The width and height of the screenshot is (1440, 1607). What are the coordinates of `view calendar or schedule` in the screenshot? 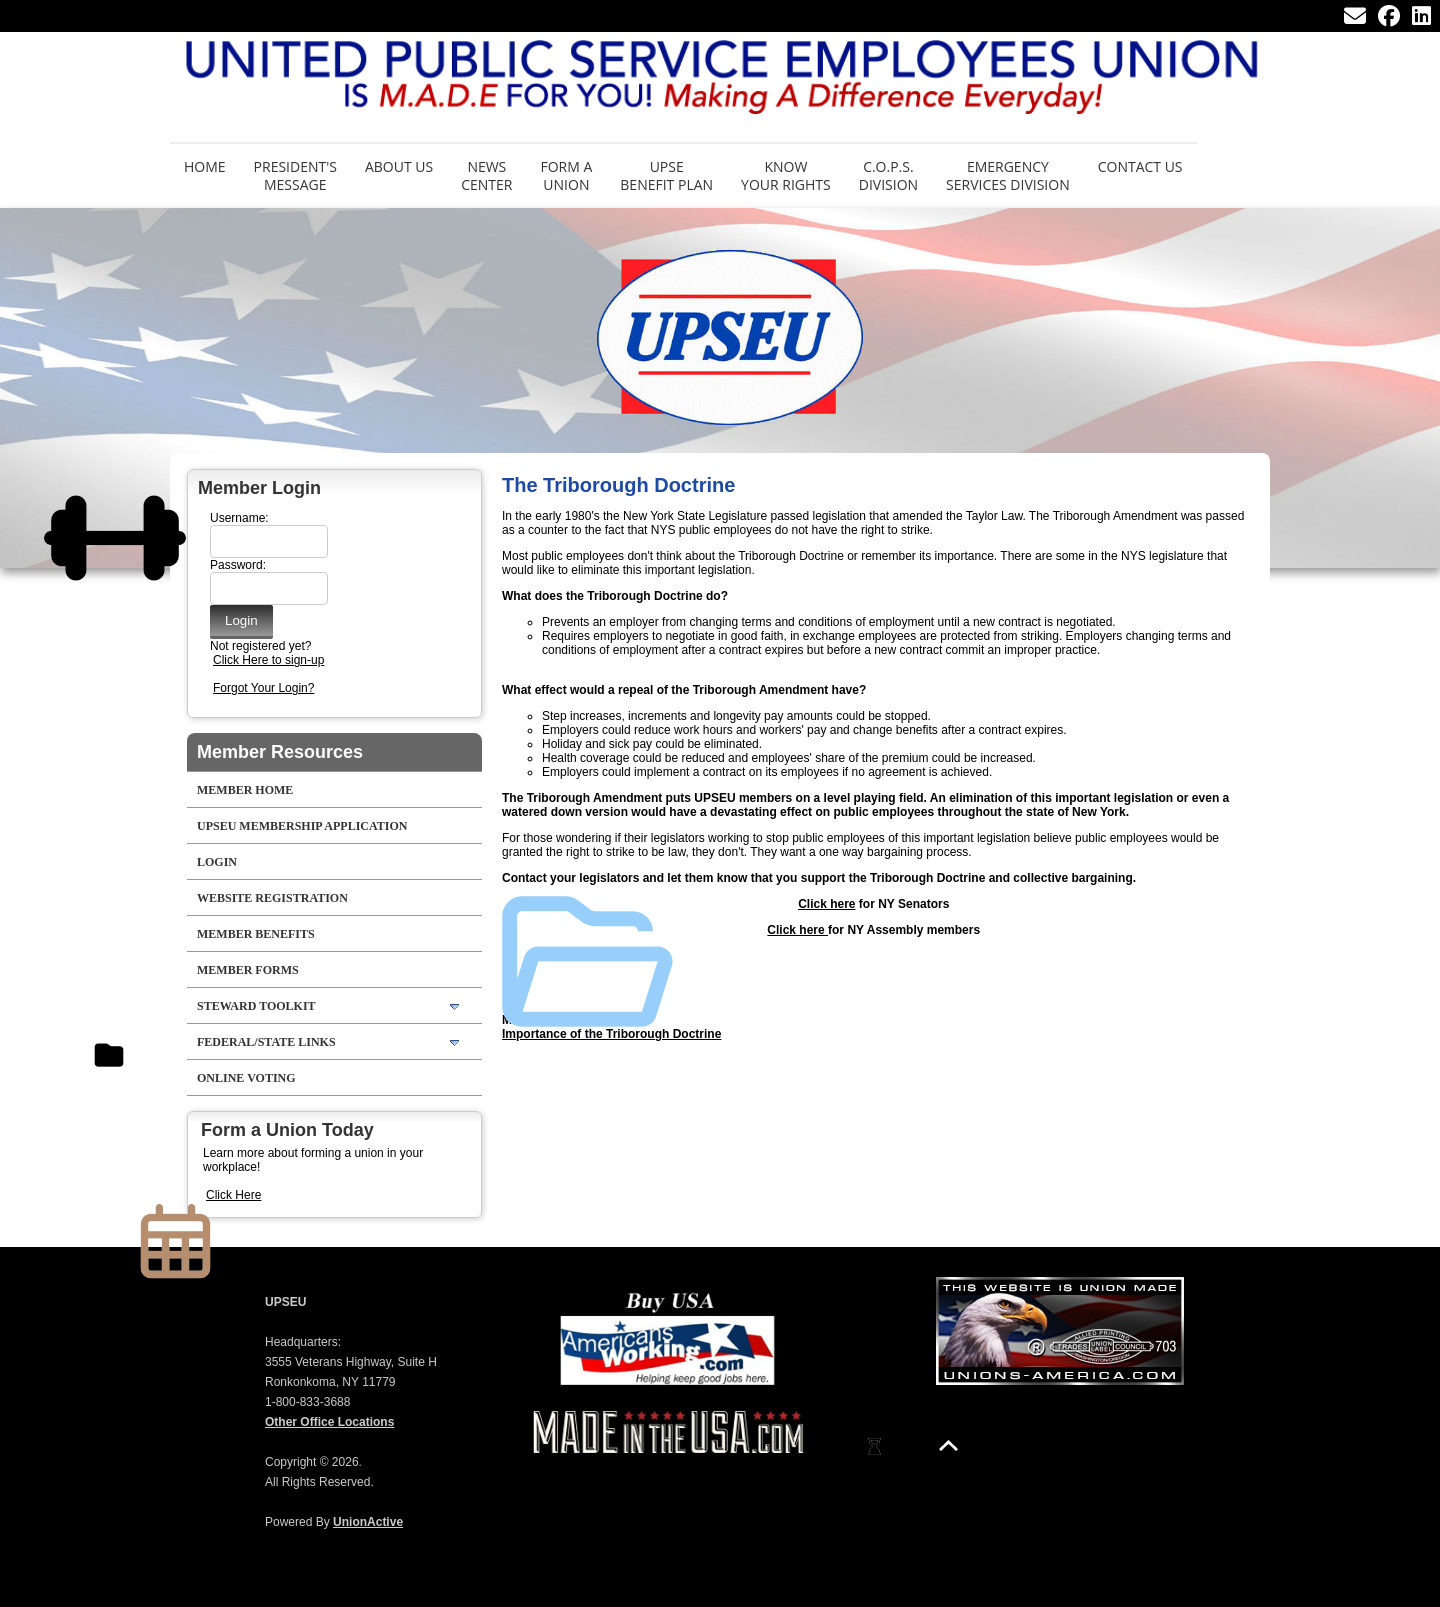 It's located at (175, 1243).